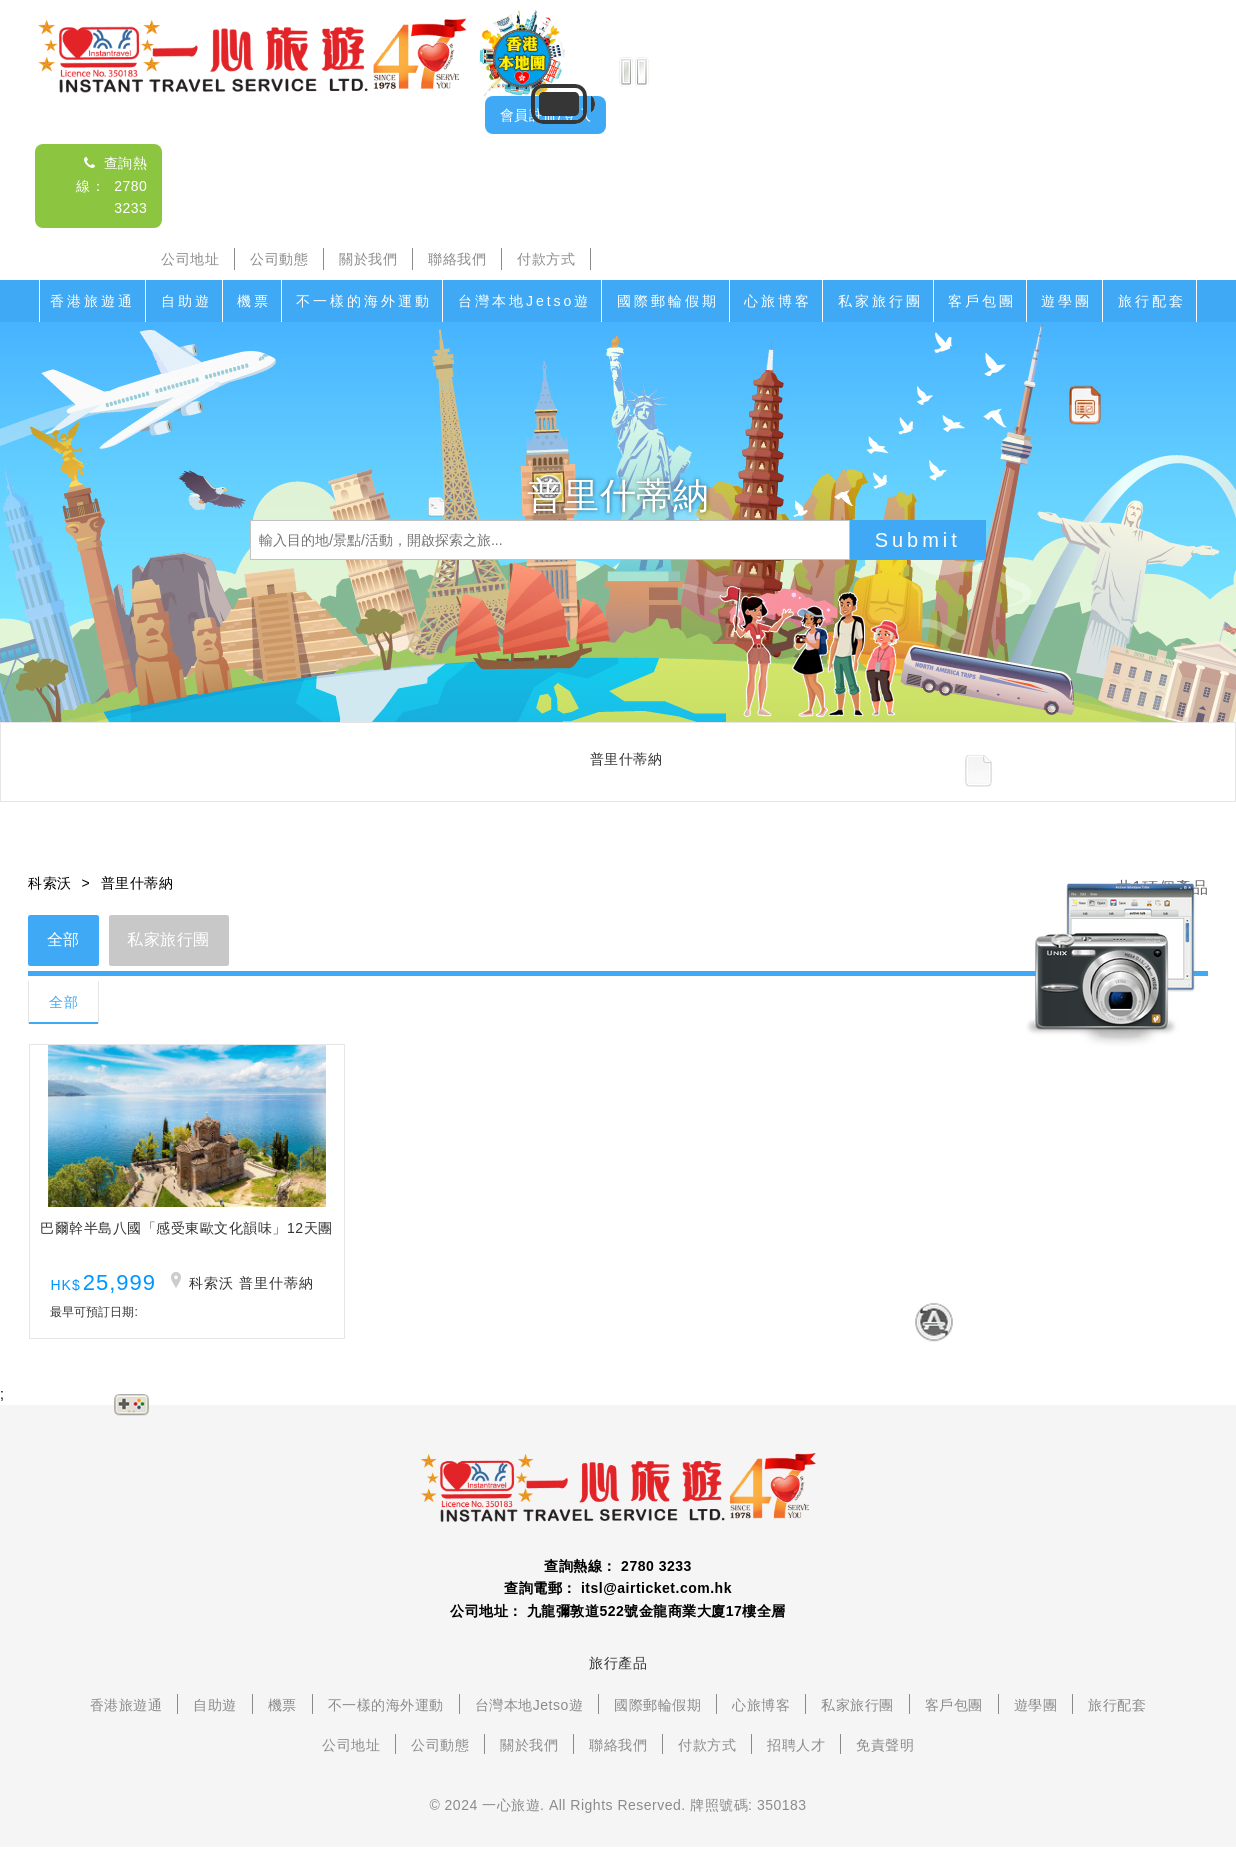 The width and height of the screenshot is (1236, 1853). Describe the element at coordinates (634, 72) in the screenshot. I see `pause media playback` at that location.